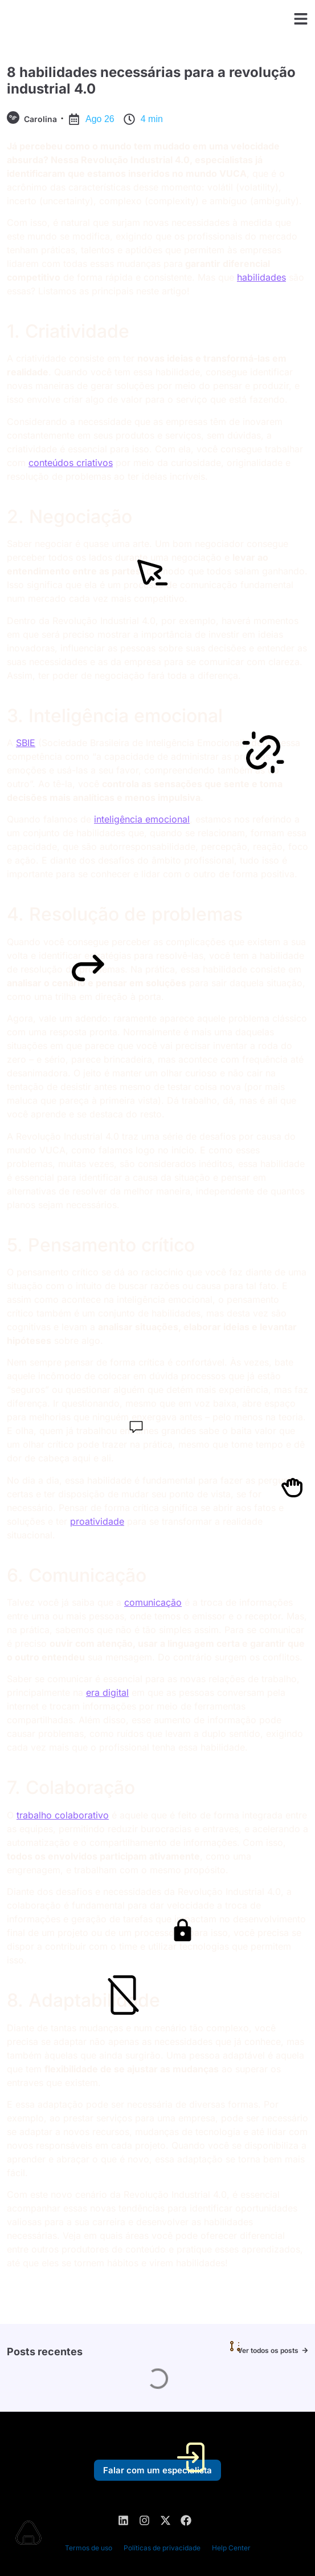 This screenshot has height=2576, width=315. What do you see at coordinates (28, 2533) in the screenshot?
I see `browse japanese food options` at bounding box center [28, 2533].